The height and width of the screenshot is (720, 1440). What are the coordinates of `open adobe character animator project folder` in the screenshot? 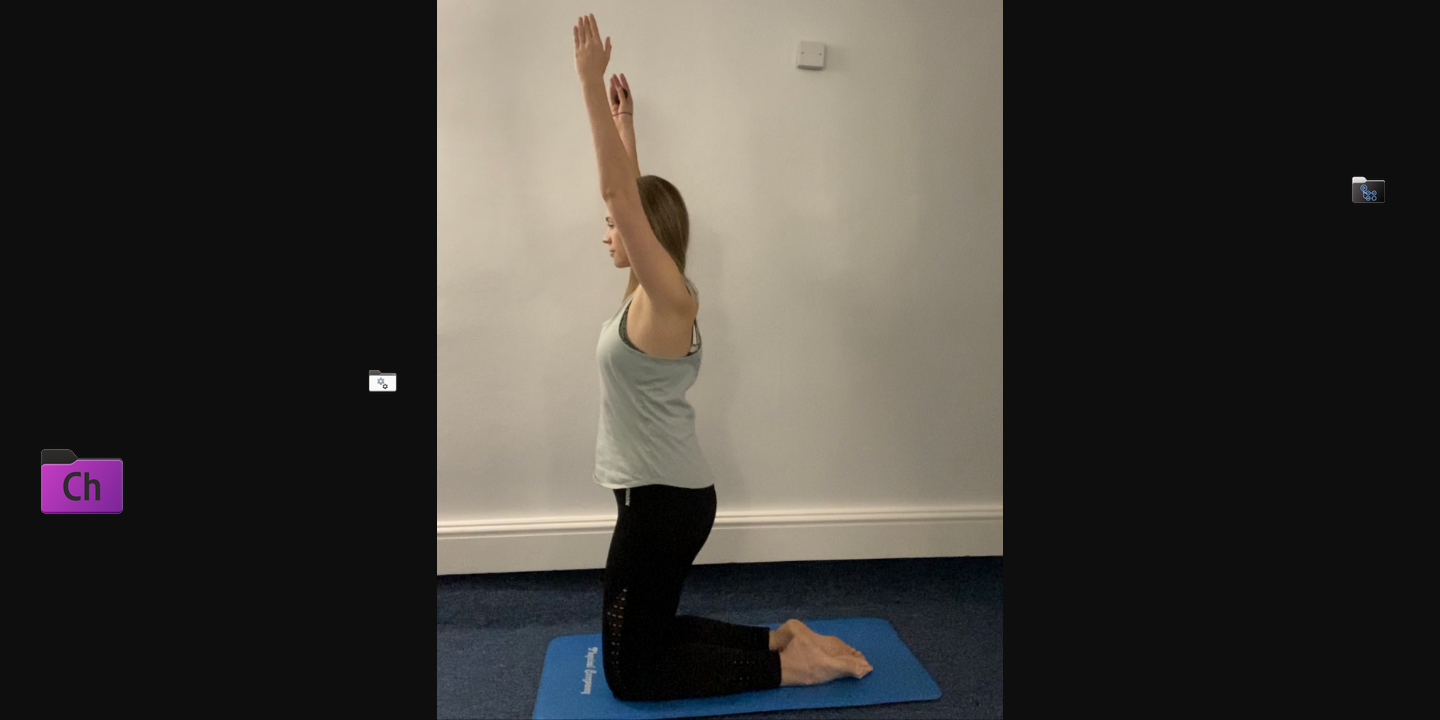 It's located at (81, 483).